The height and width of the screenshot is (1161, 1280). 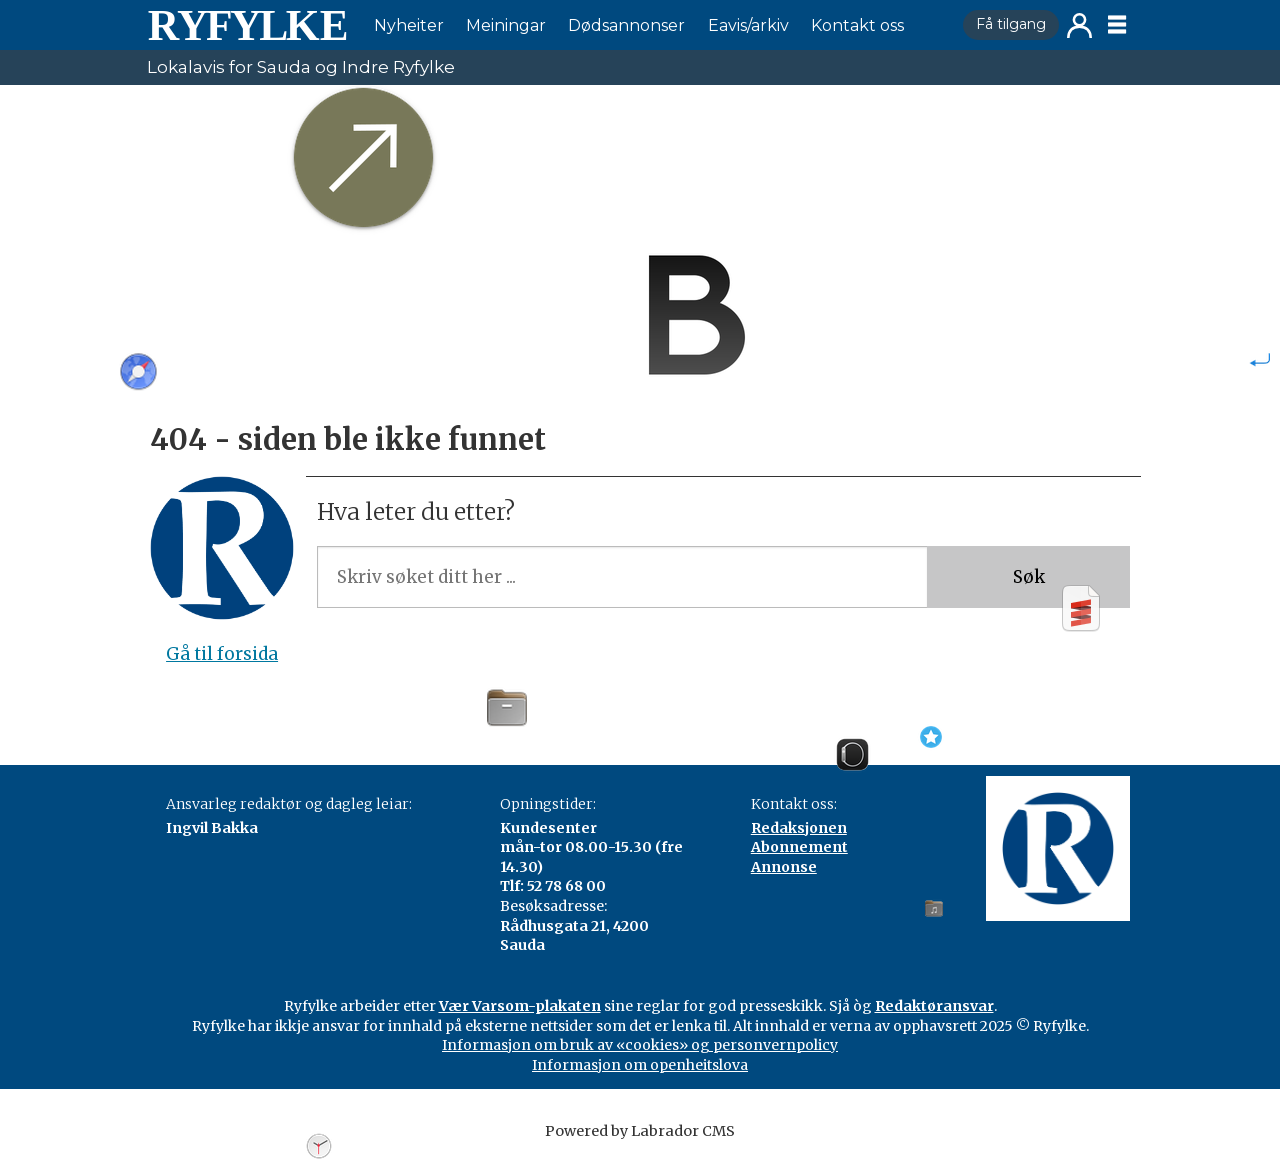 I want to click on indicates a favorited or starred item, so click(x=931, y=737).